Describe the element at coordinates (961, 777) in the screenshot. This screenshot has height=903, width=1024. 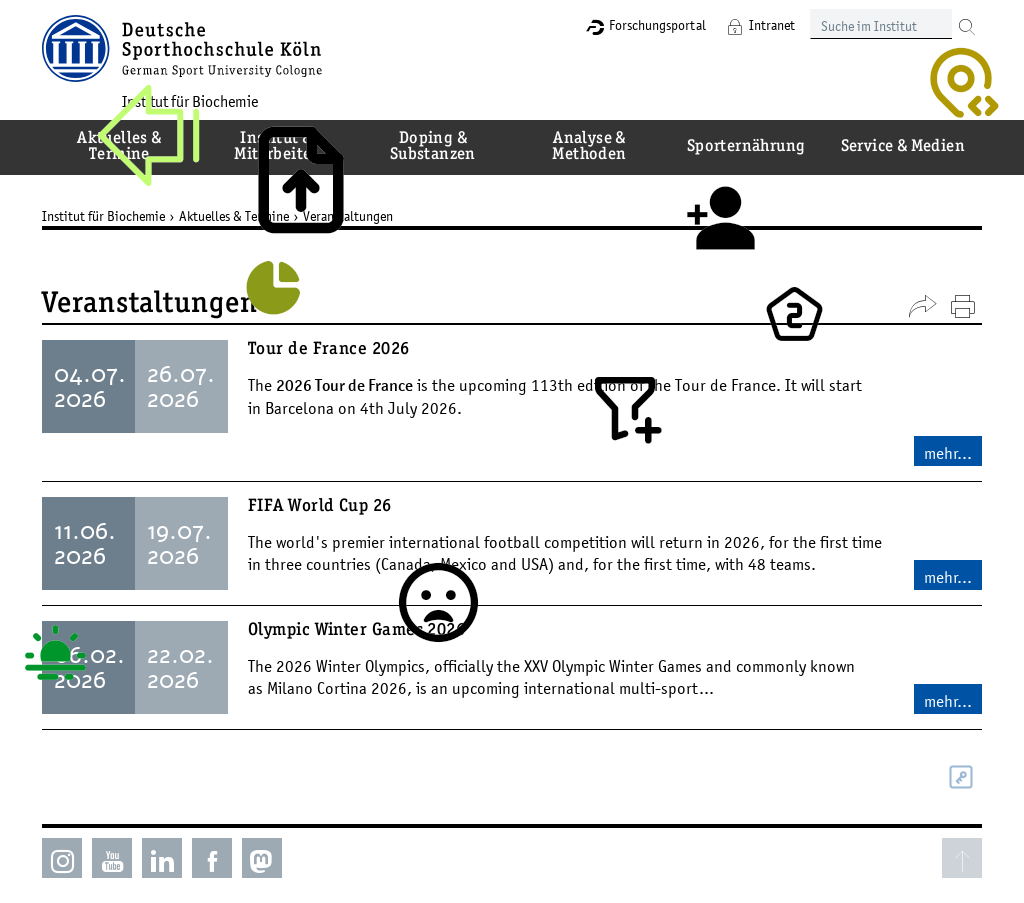
I see `access security or authentication settings` at that location.